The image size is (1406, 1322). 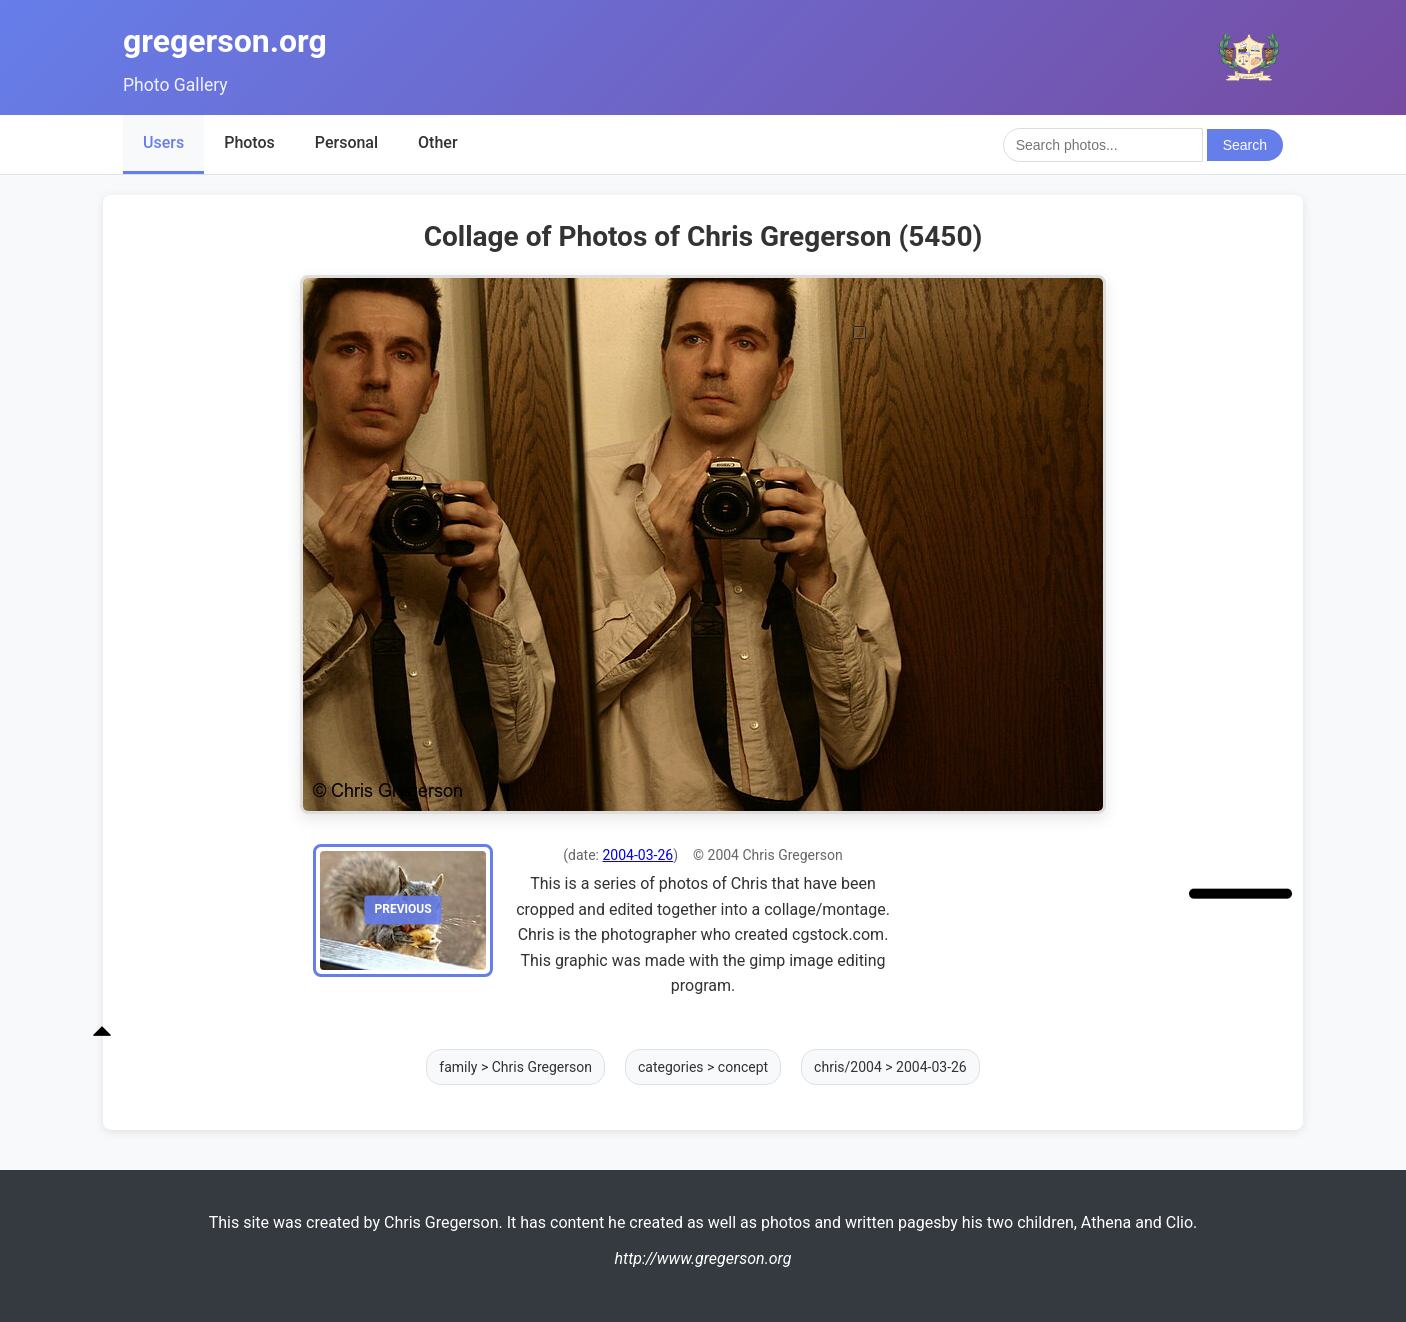 What do you see at coordinates (102, 1031) in the screenshot?
I see `collapse an expanded section` at bounding box center [102, 1031].